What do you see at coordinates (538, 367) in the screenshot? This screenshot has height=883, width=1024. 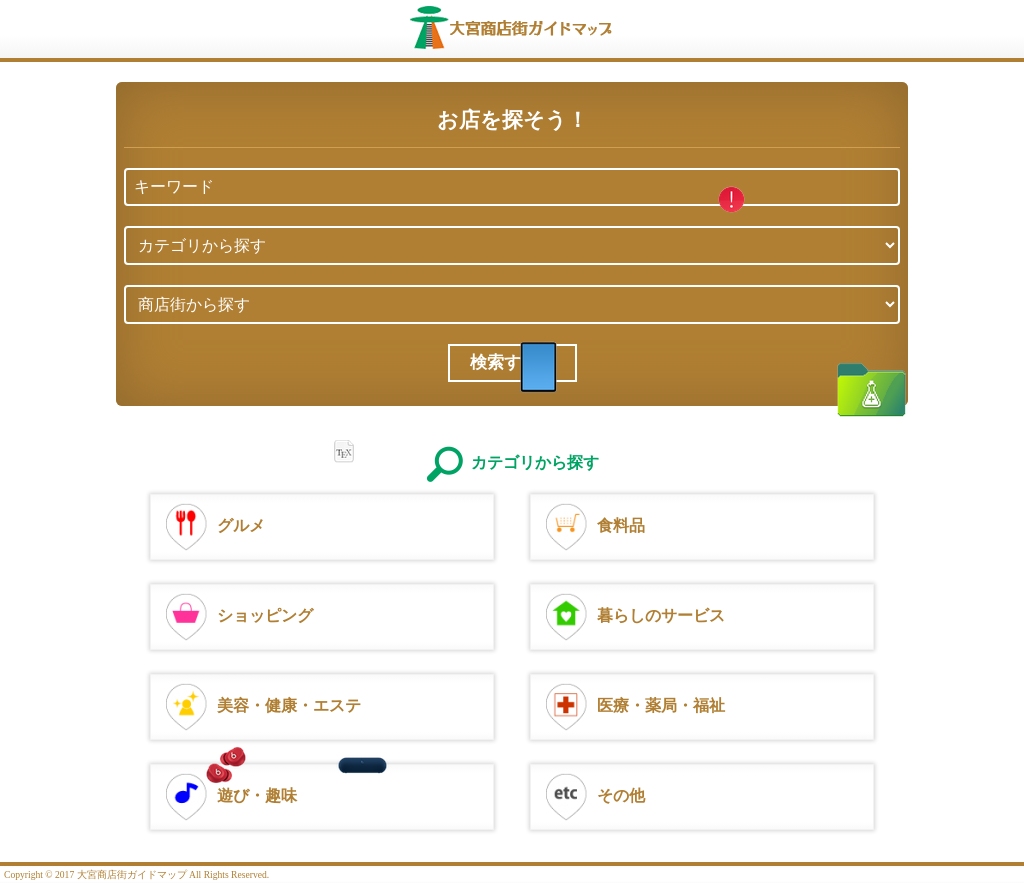 I see `iPad Air device icon` at bounding box center [538, 367].